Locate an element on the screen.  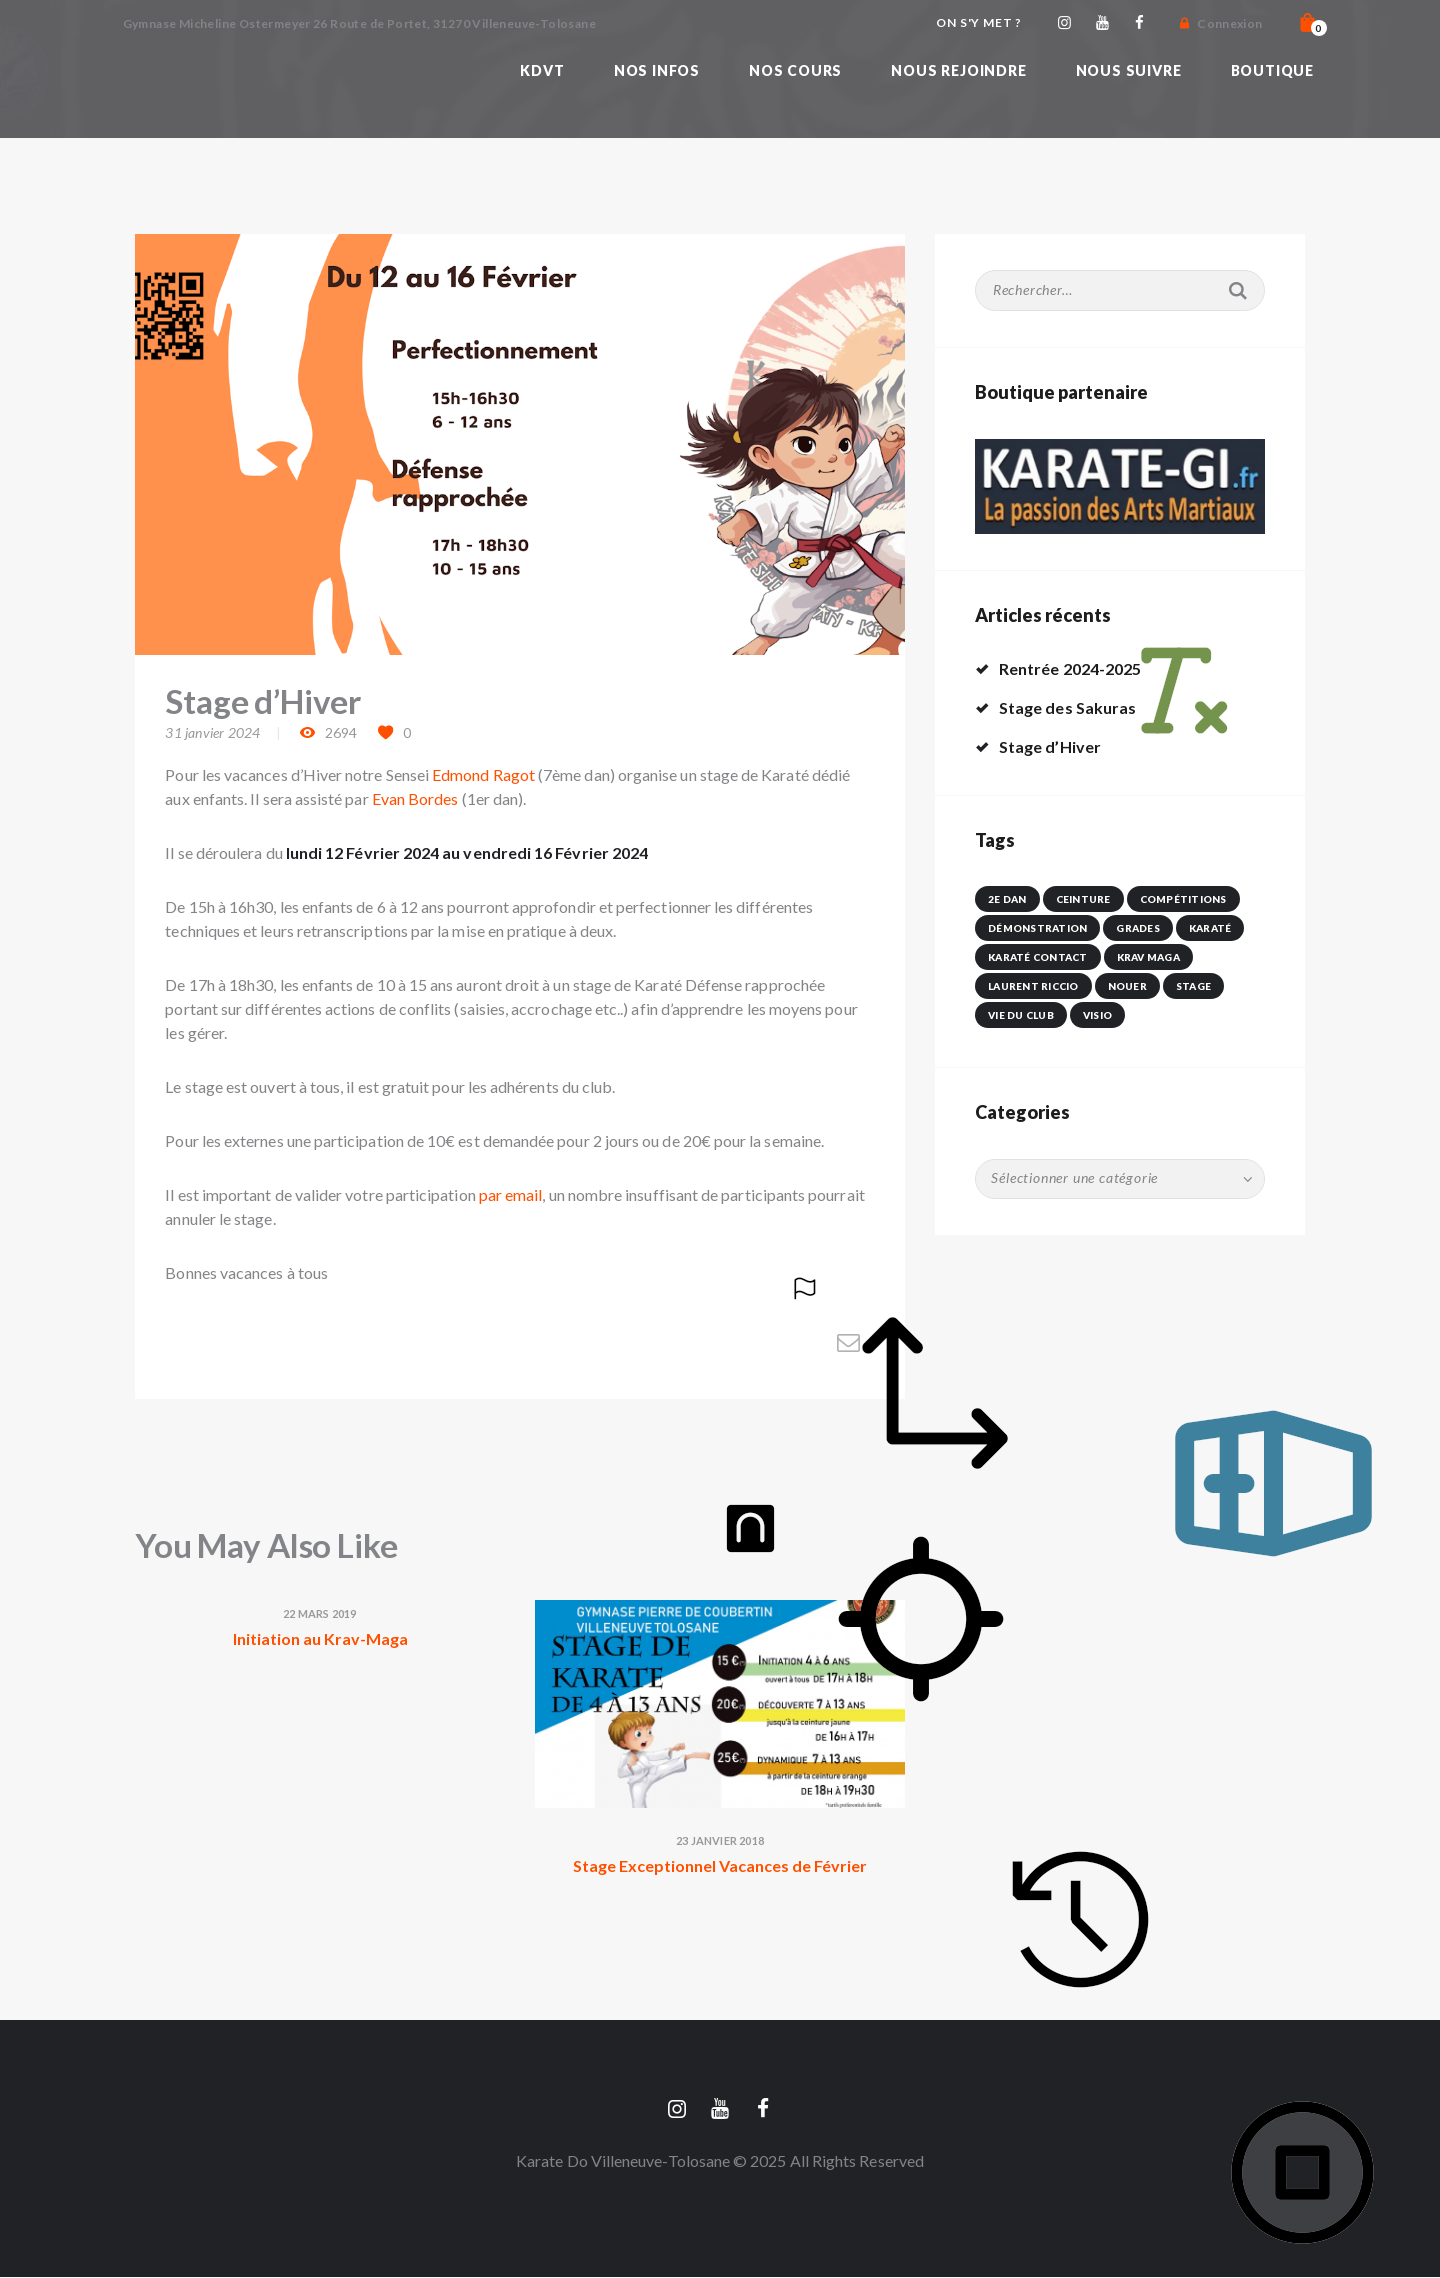
represents a set intersection or overlap operation is located at coordinates (750, 1528).